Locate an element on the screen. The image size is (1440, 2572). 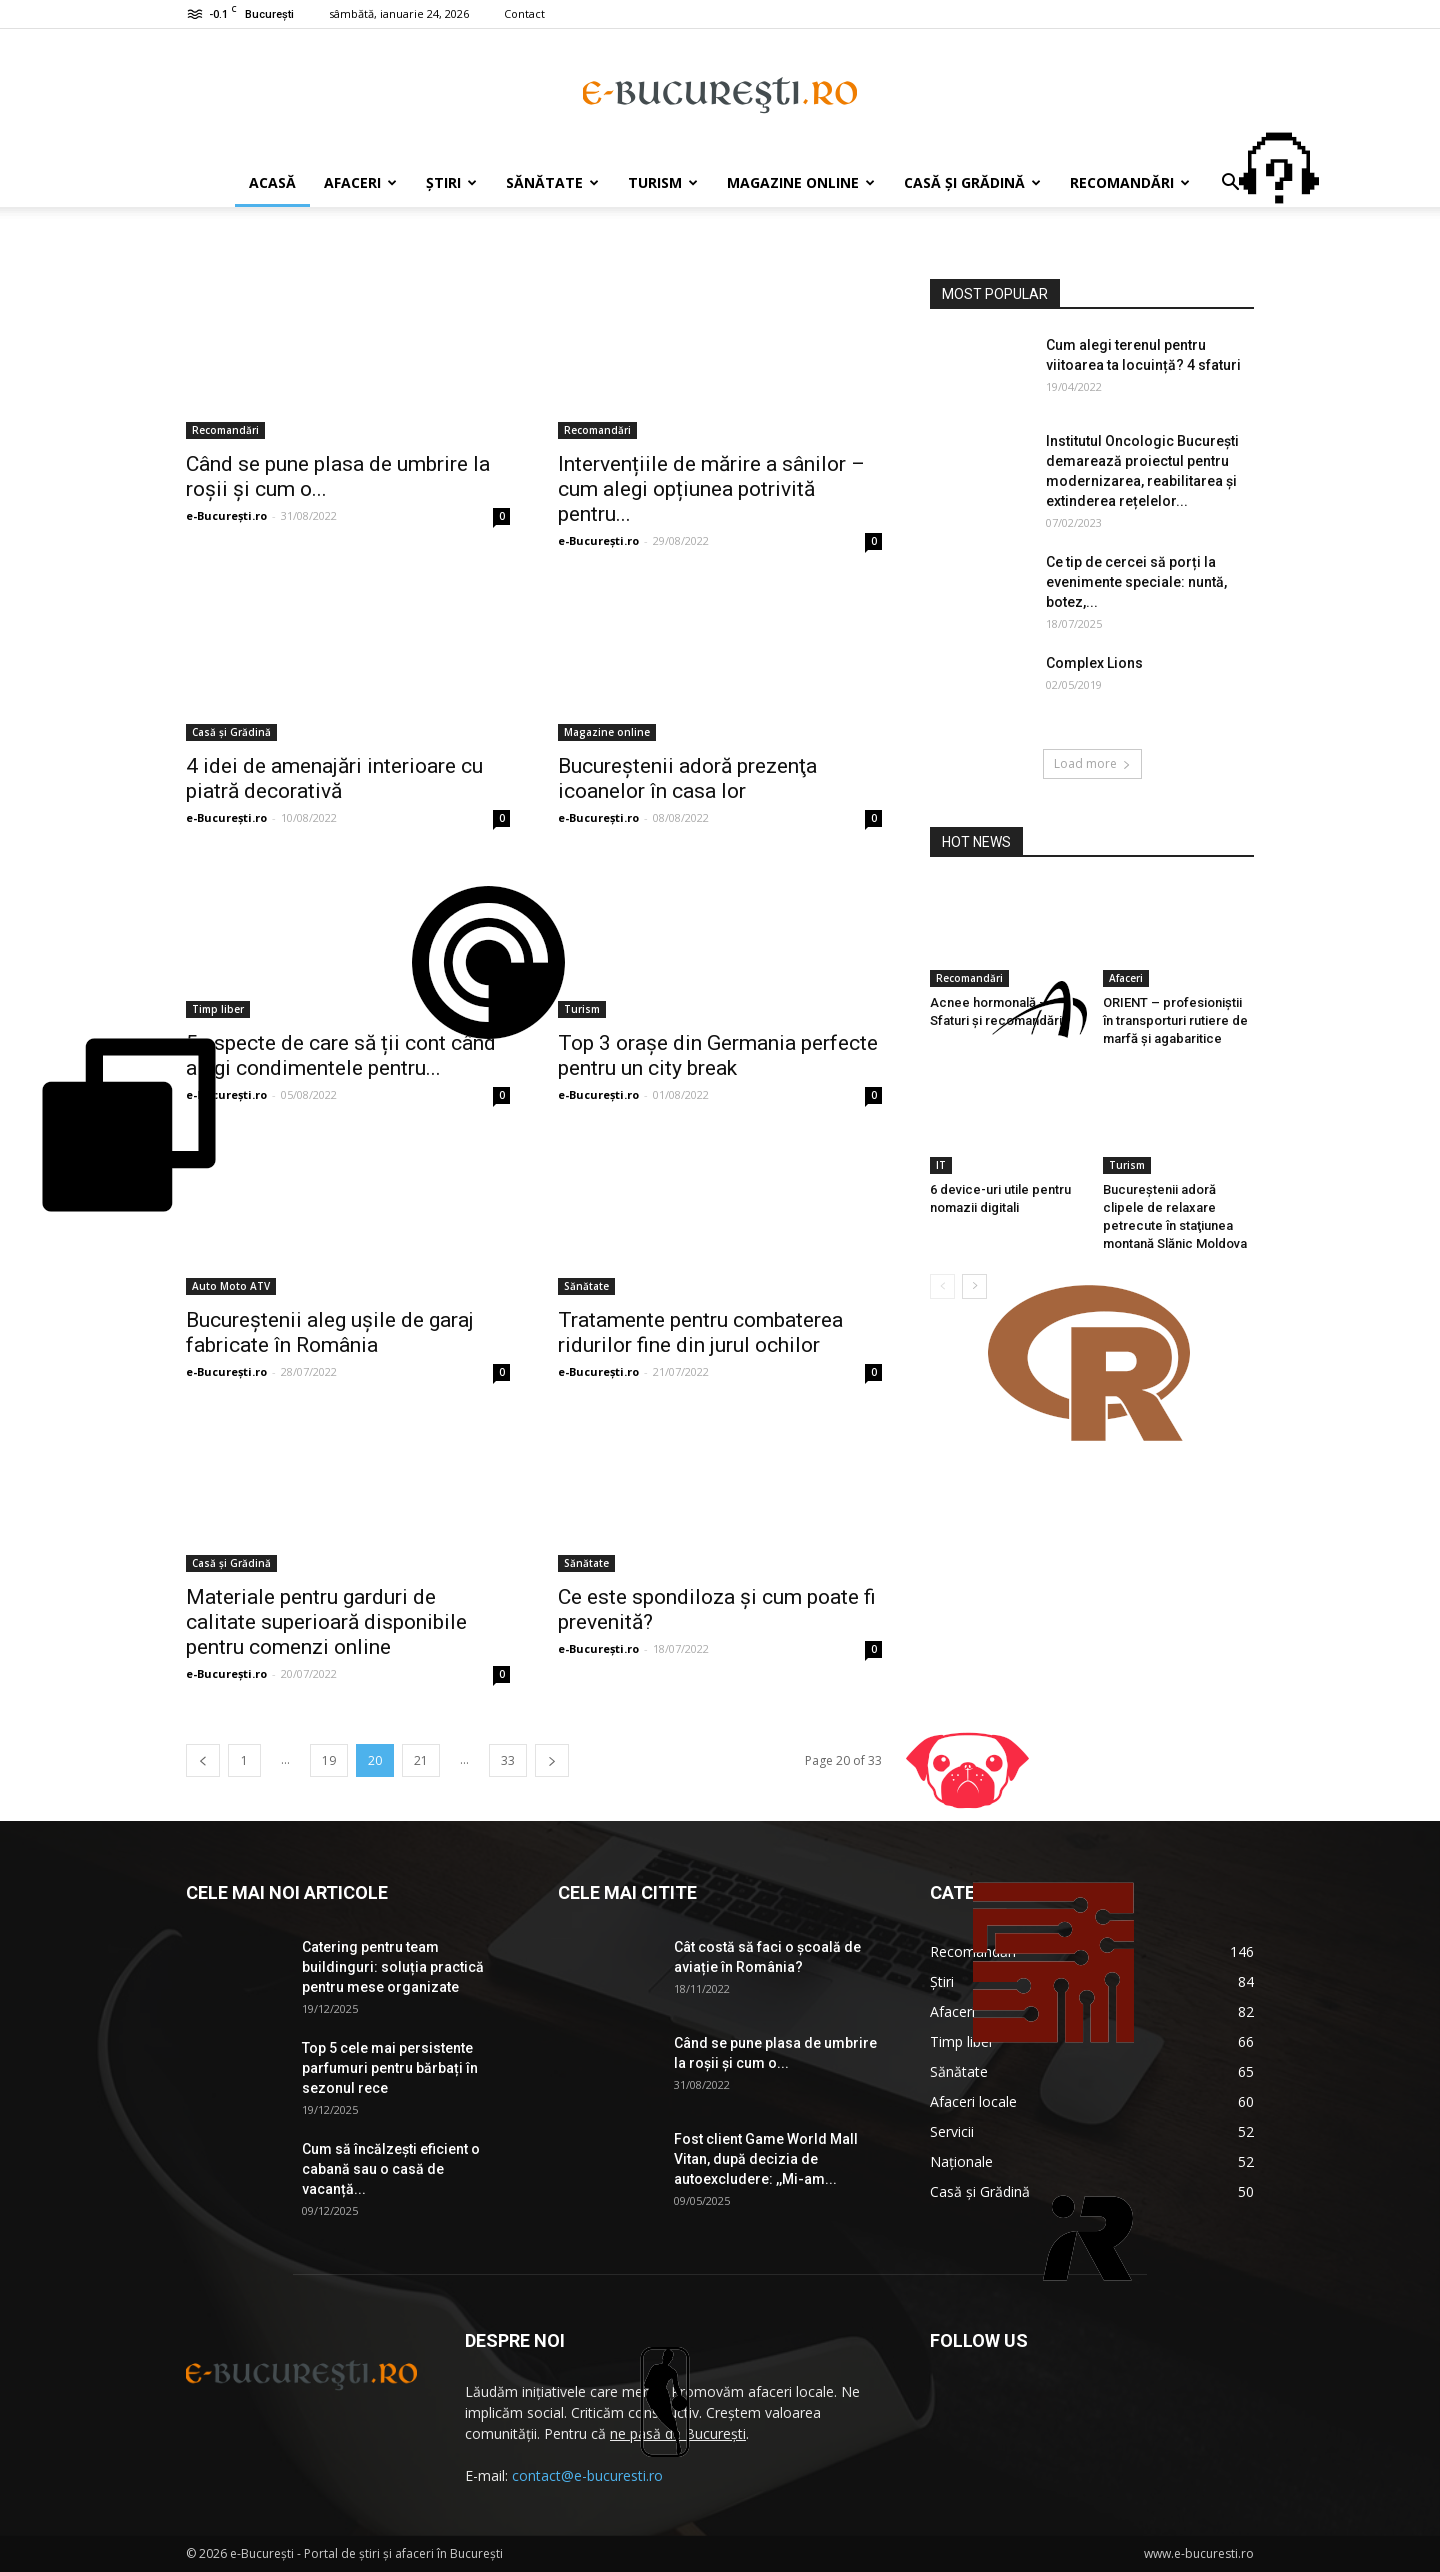
pug template engine logo is located at coordinates (967, 1770).